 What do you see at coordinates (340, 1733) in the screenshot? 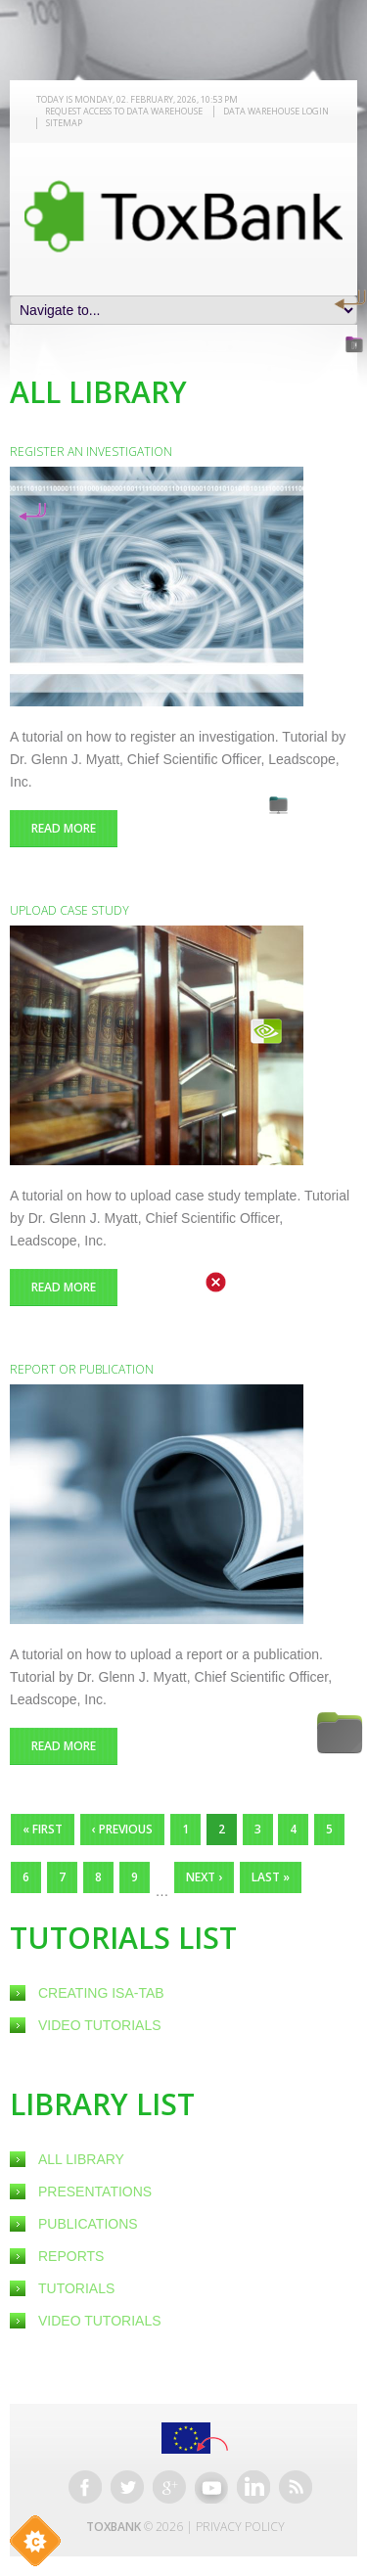
I see `open a folder to view its contents` at bounding box center [340, 1733].